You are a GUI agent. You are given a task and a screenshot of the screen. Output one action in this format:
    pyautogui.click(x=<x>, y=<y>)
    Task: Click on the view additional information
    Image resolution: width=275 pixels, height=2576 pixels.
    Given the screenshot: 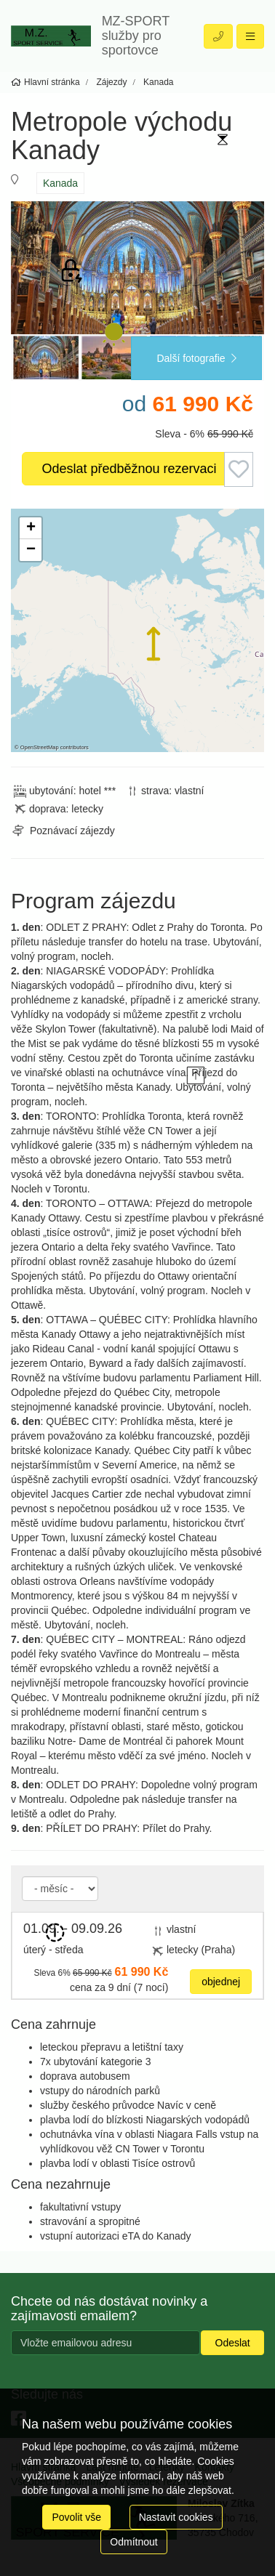 What is the action you would take?
    pyautogui.click(x=55, y=1932)
    